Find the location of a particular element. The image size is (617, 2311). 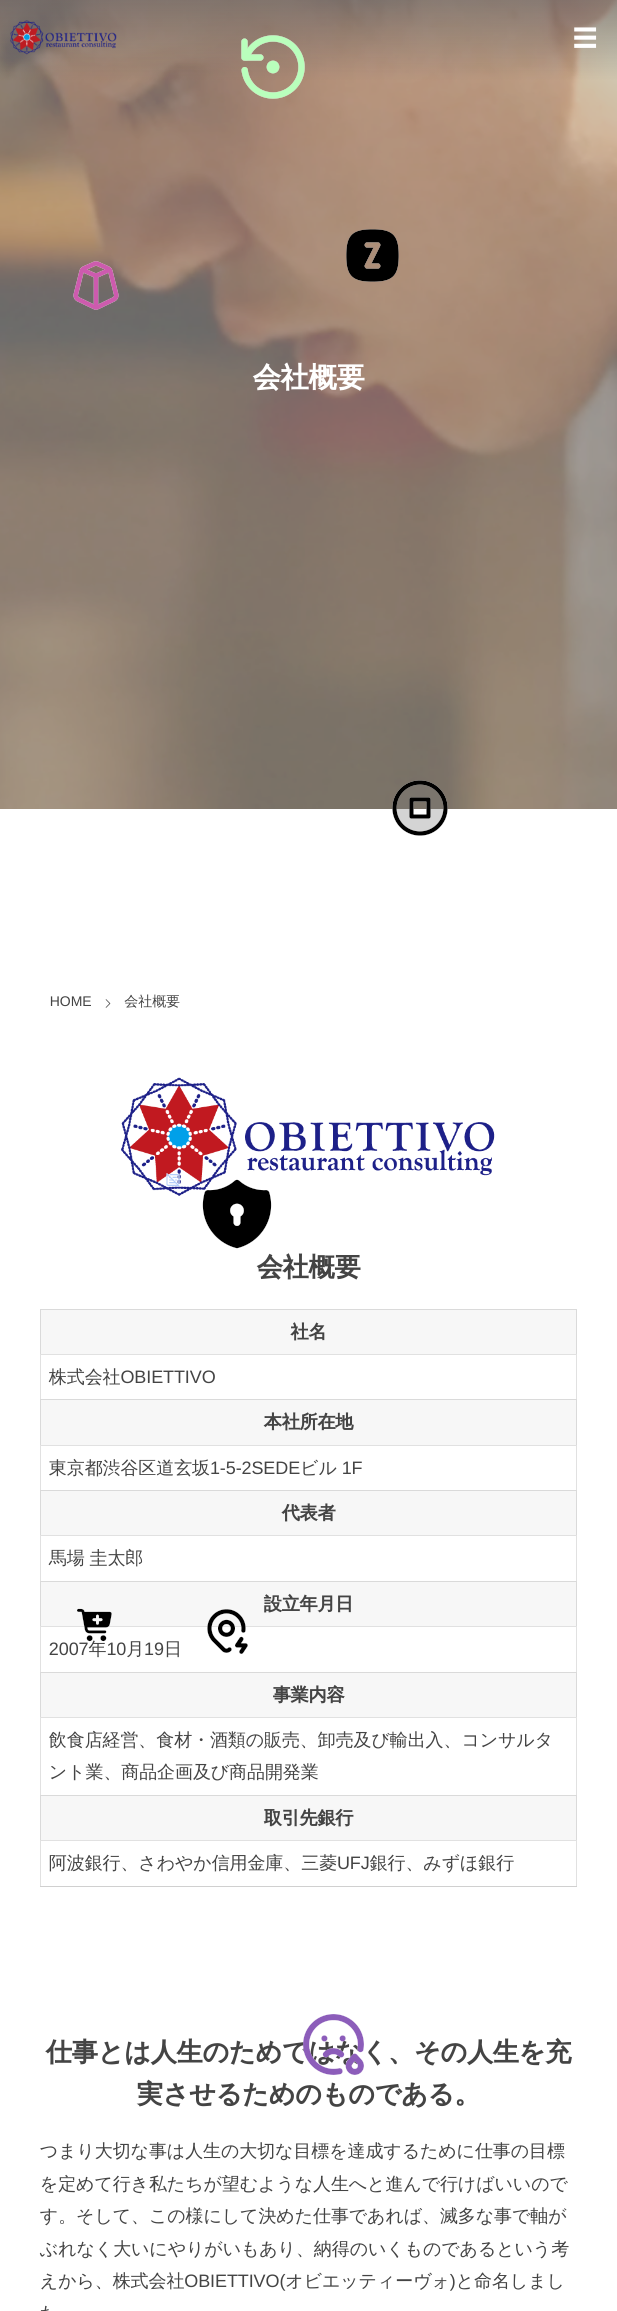

add item to shopping cart is located at coordinates (96, 1625).